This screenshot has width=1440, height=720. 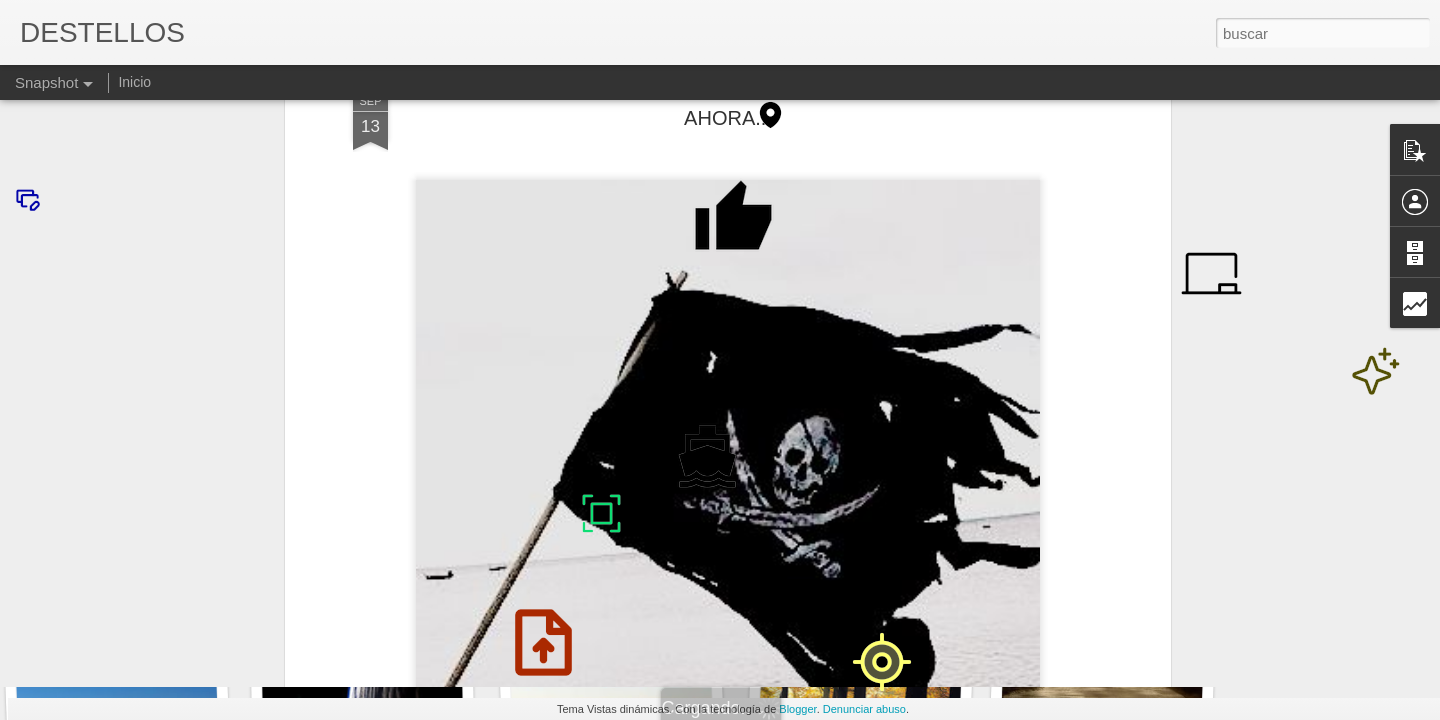 I want to click on get current location, so click(x=882, y=662).